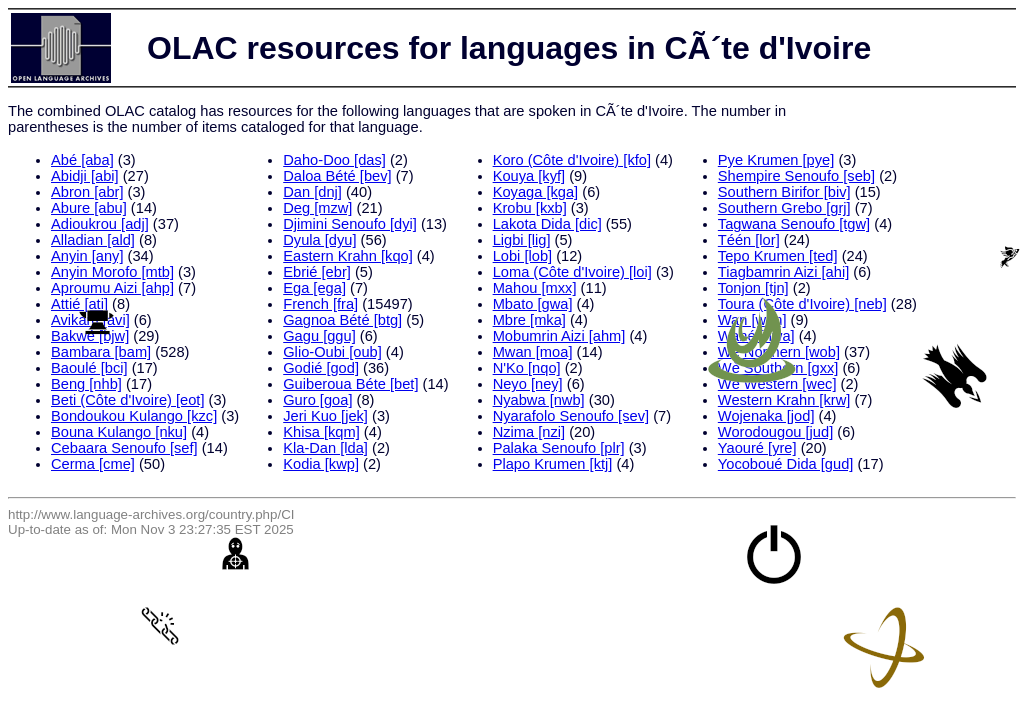 The image size is (1024, 720). I want to click on access crafting or blacksmith features, so click(96, 320).